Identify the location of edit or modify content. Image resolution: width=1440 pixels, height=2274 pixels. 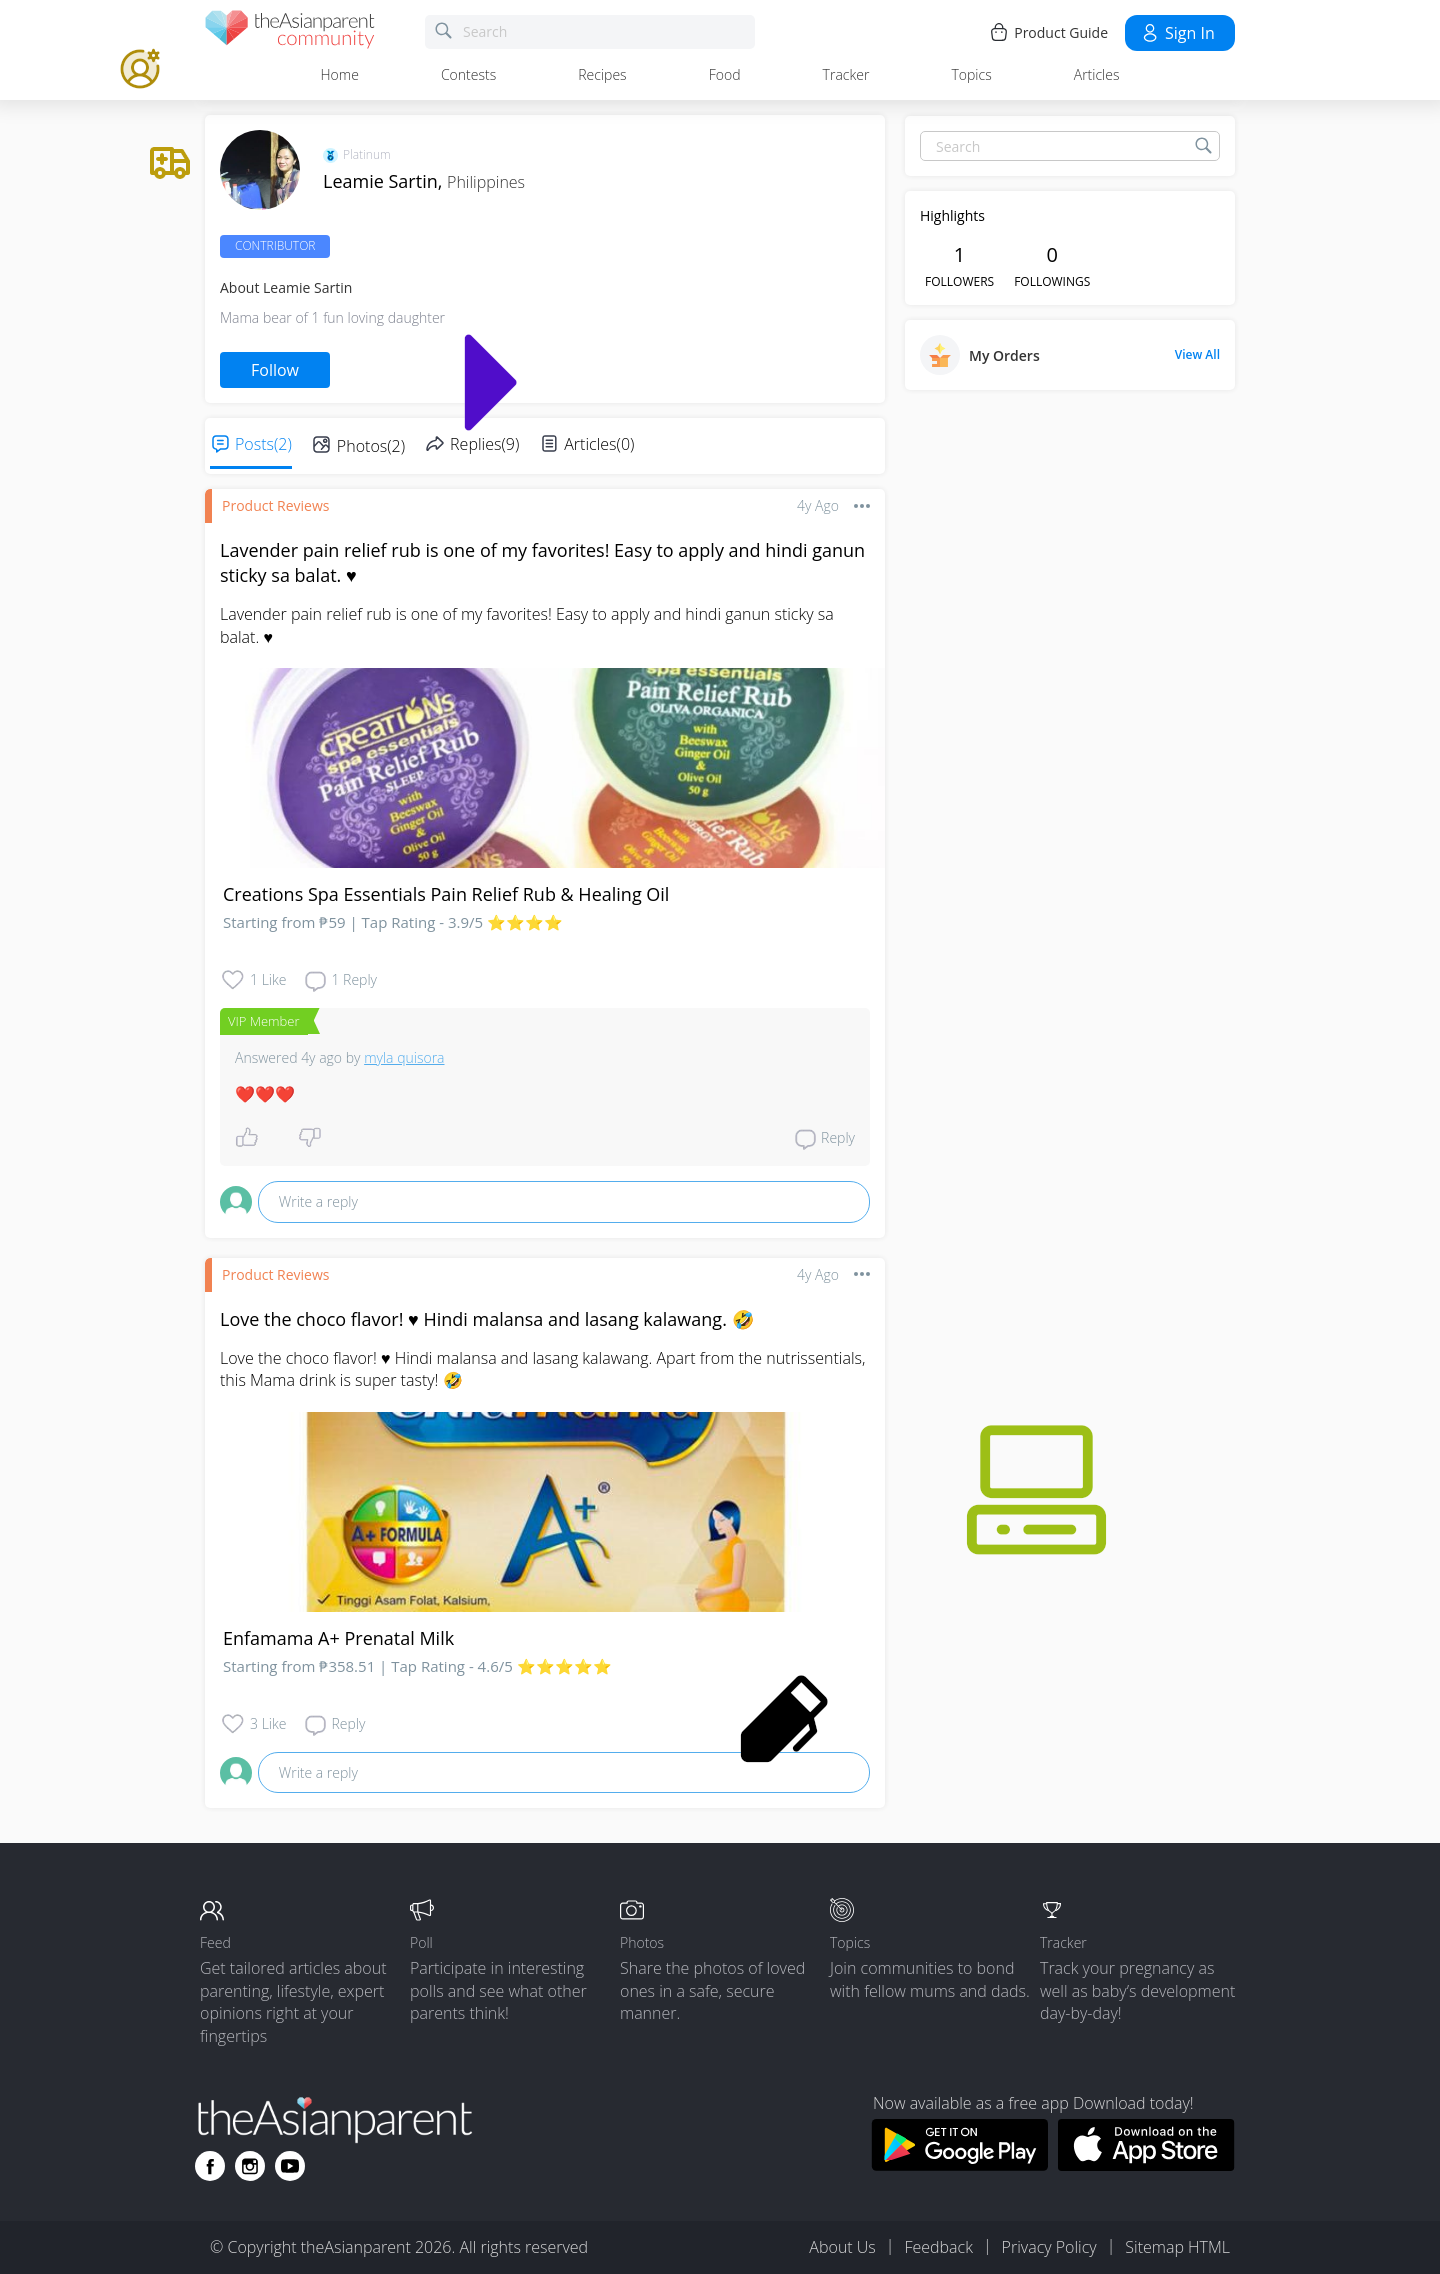
(782, 1720).